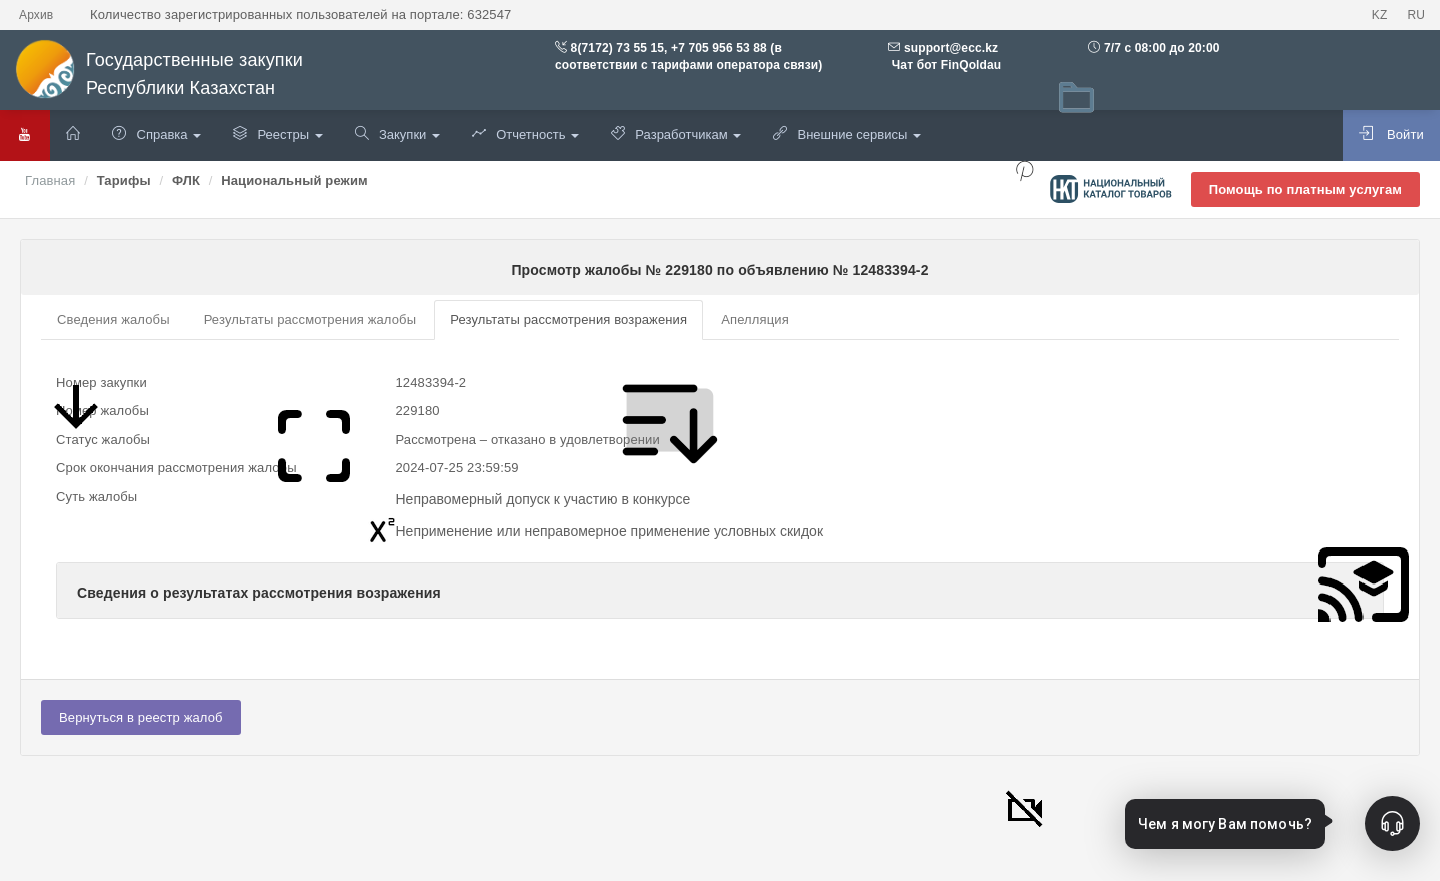  Describe the element at coordinates (1024, 171) in the screenshot. I see `open Pinterest app` at that location.